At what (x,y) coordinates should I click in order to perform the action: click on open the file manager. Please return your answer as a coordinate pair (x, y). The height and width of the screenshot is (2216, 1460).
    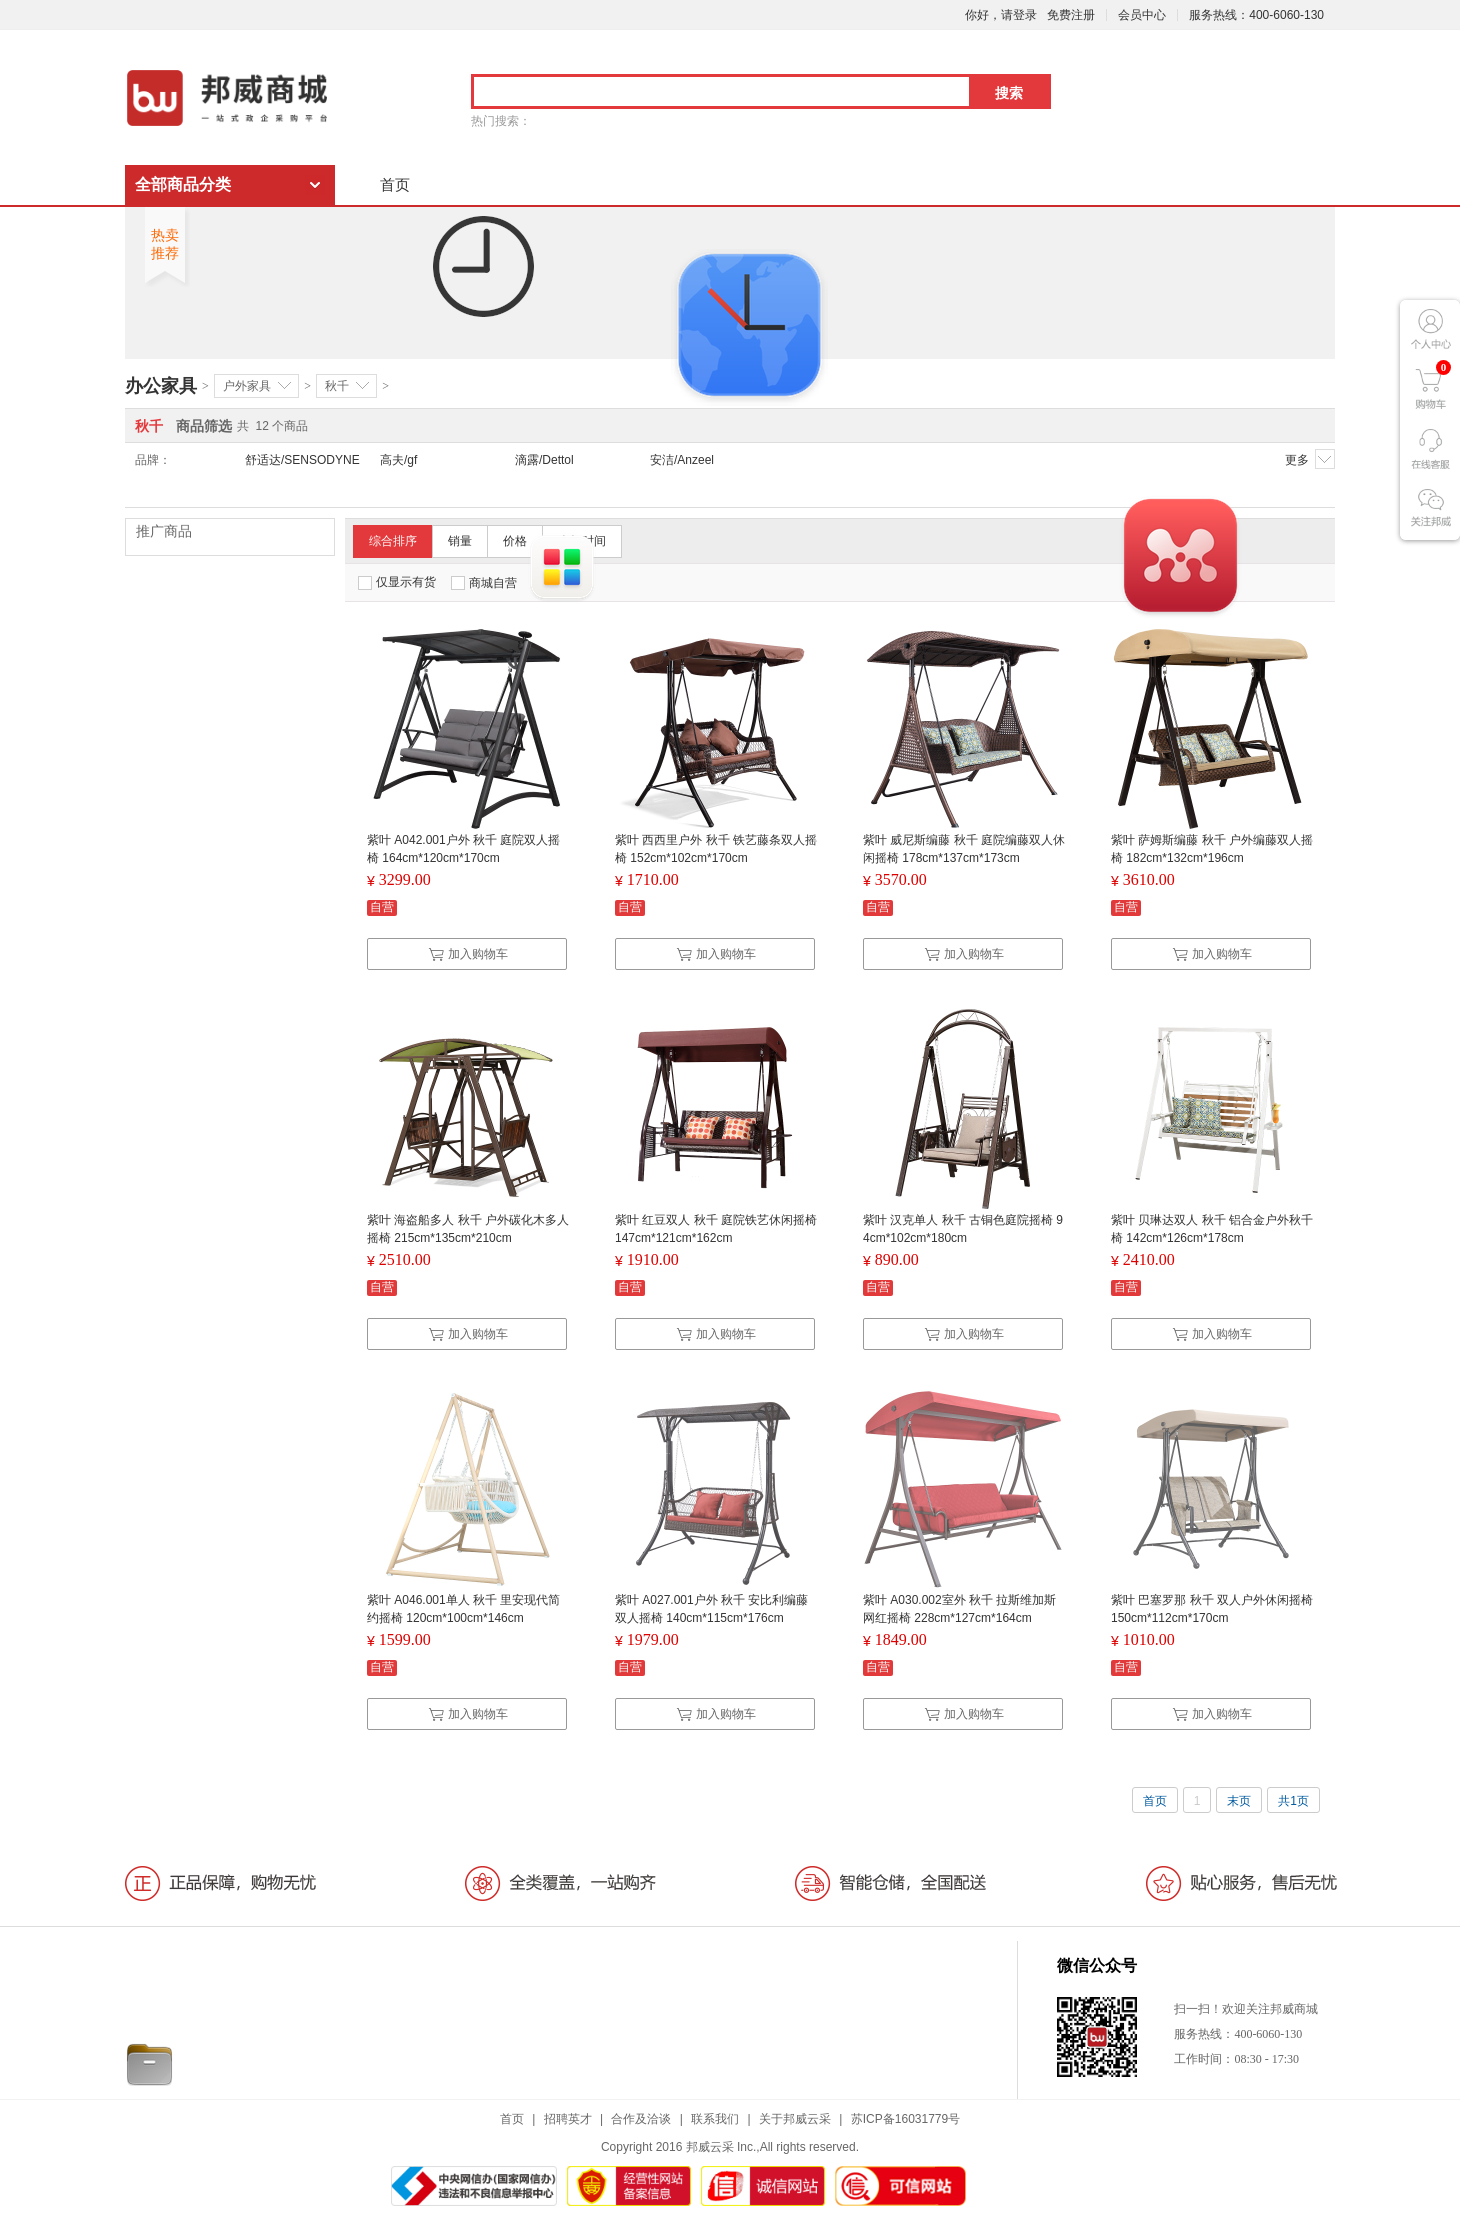
    Looking at the image, I should click on (149, 2064).